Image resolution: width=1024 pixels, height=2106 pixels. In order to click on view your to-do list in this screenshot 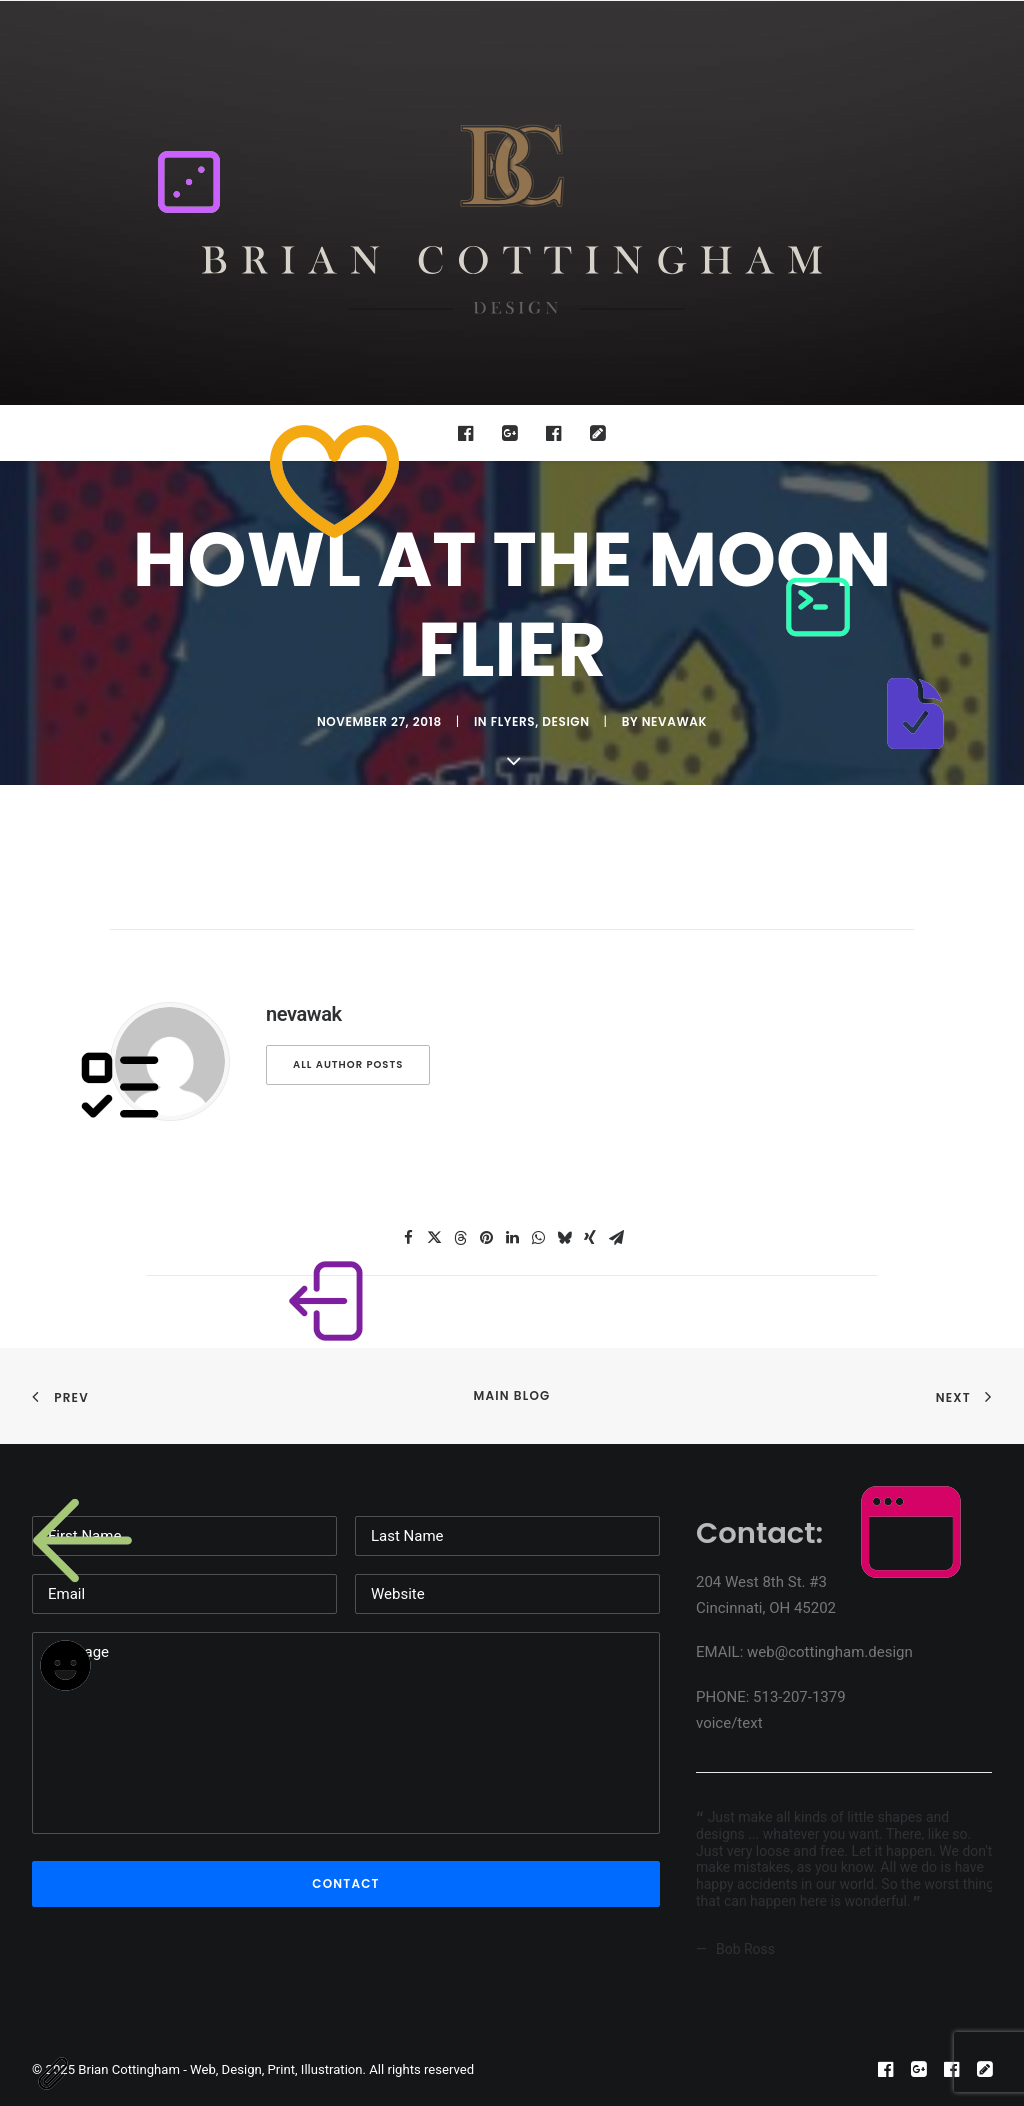, I will do `click(120, 1087)`.